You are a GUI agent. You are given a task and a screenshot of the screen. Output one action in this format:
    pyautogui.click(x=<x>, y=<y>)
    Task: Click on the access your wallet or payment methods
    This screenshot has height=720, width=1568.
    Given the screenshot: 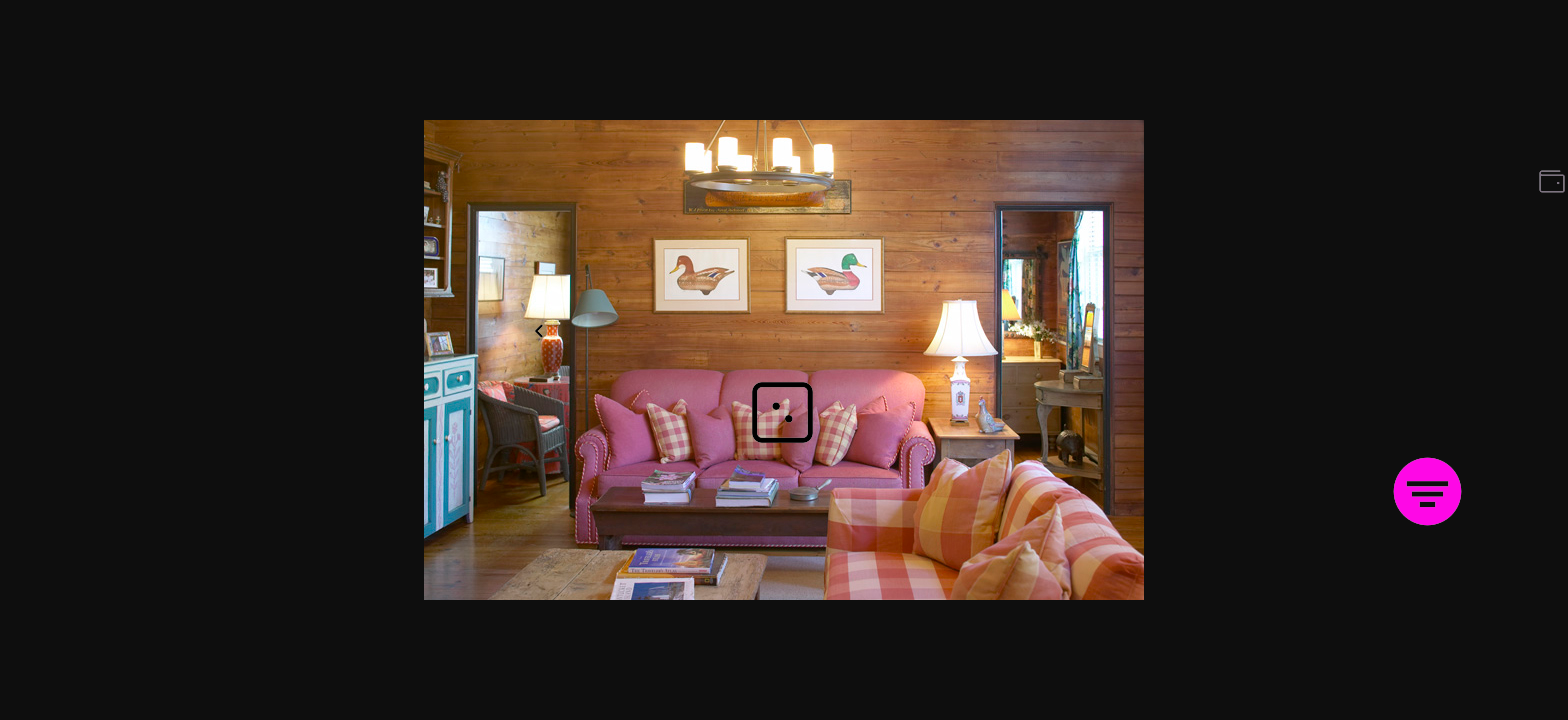 What is the action you would take?
    pyautogui.click(x=1551, y=182)
    